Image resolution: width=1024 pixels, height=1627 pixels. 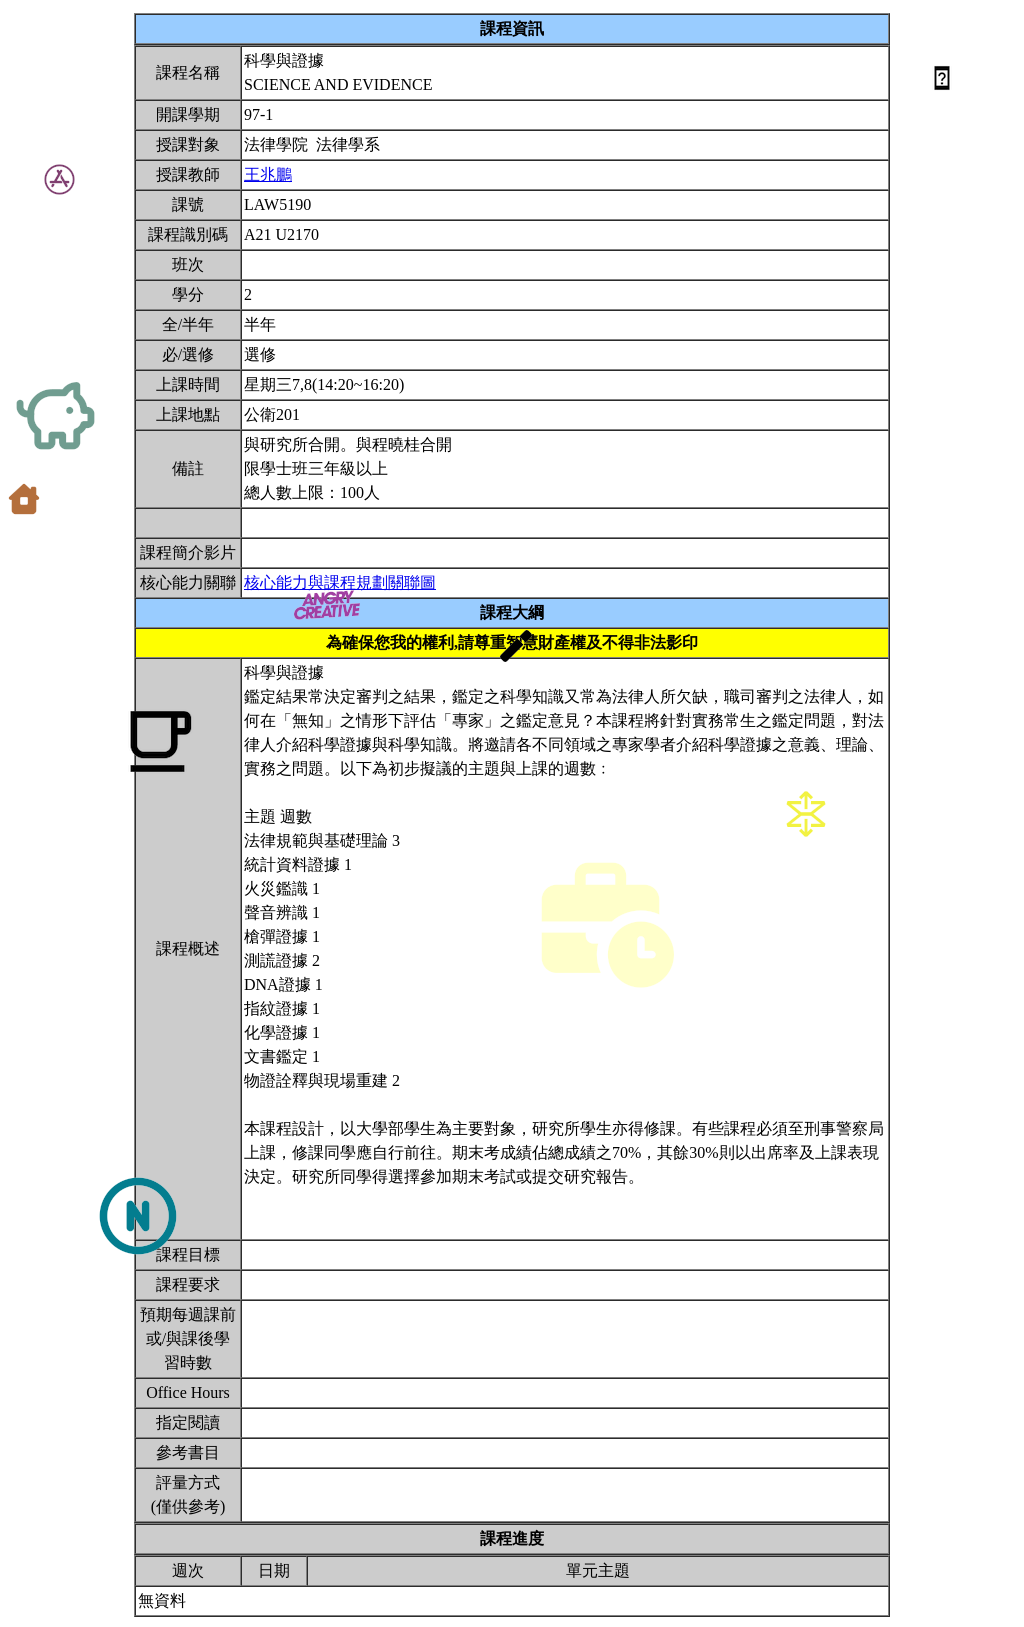 I want to click on open the Apple App Store, so click(x=59, y=179).